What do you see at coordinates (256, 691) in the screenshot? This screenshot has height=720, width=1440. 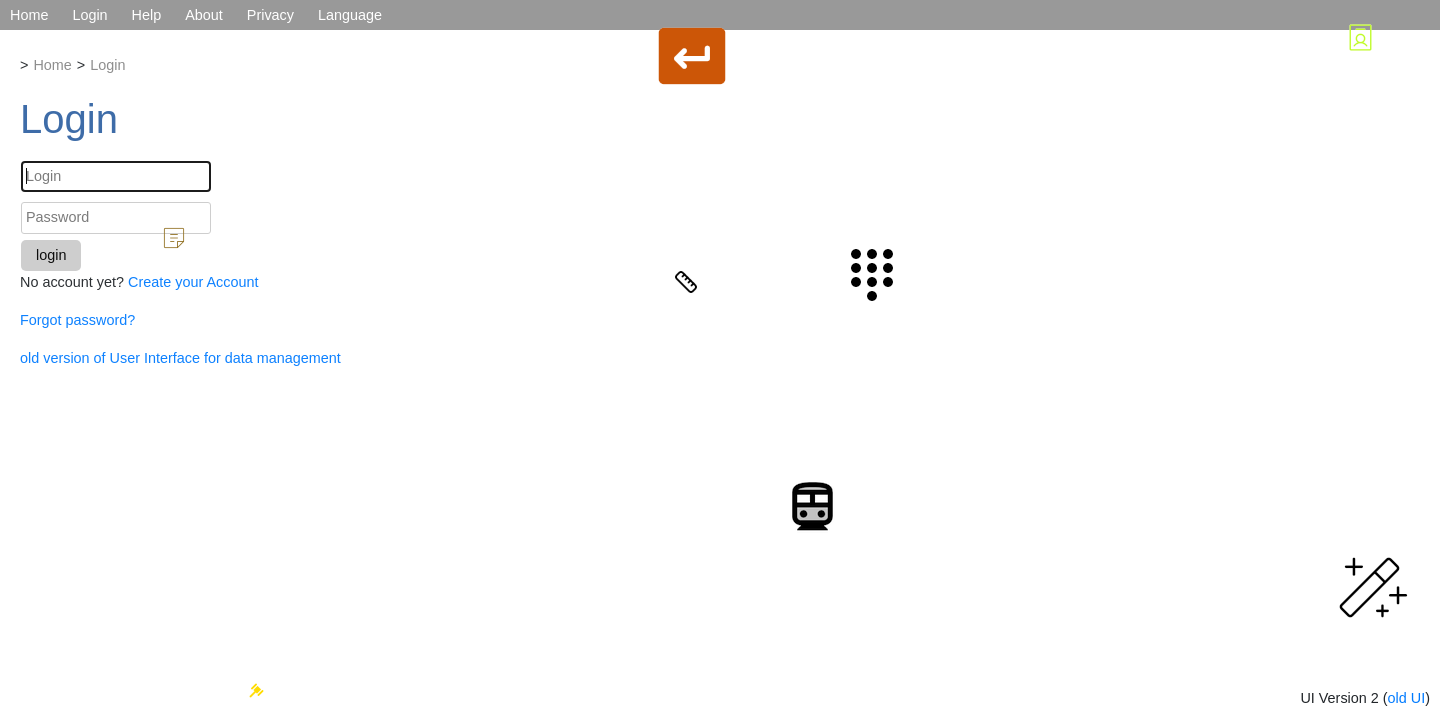 I see `access legal or terms of service settings` at bounding box center [256, 691].